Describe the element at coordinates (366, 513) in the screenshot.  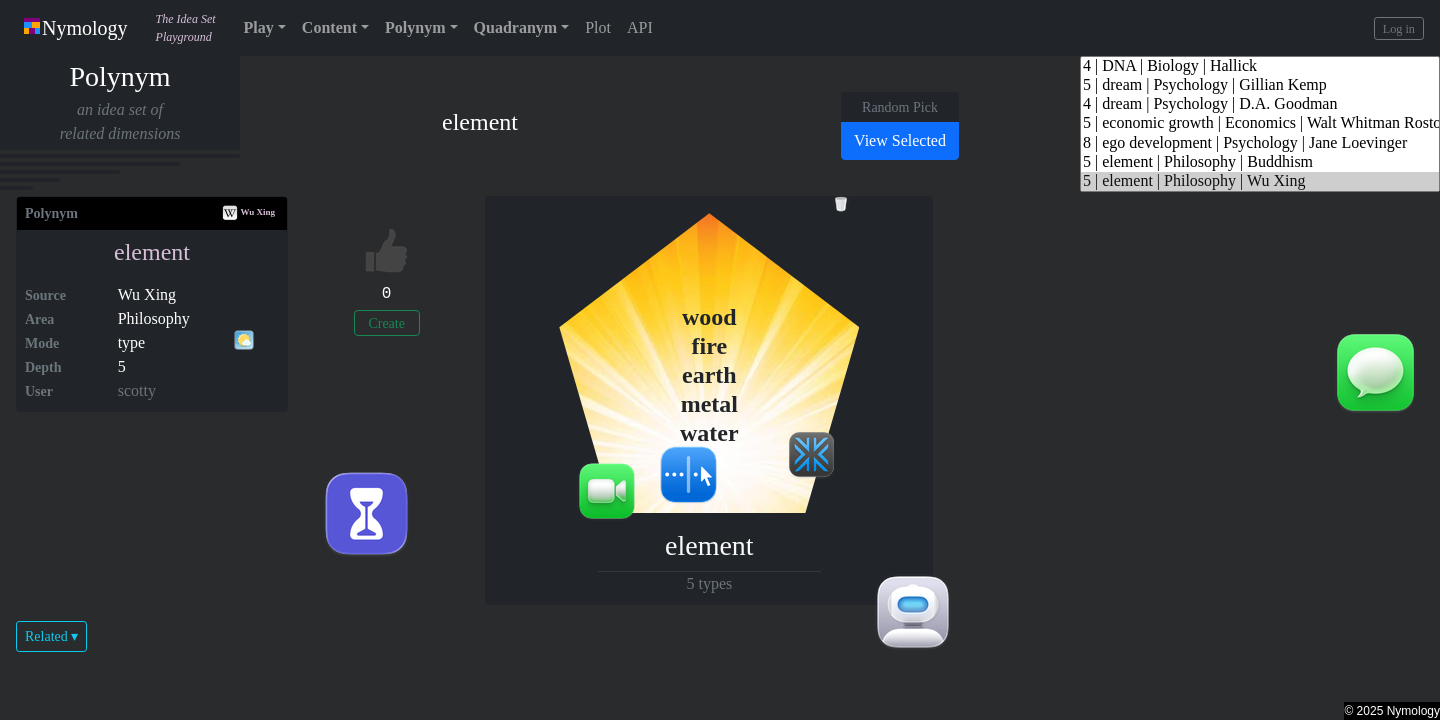
I see `open Screen Time settings` at that location.